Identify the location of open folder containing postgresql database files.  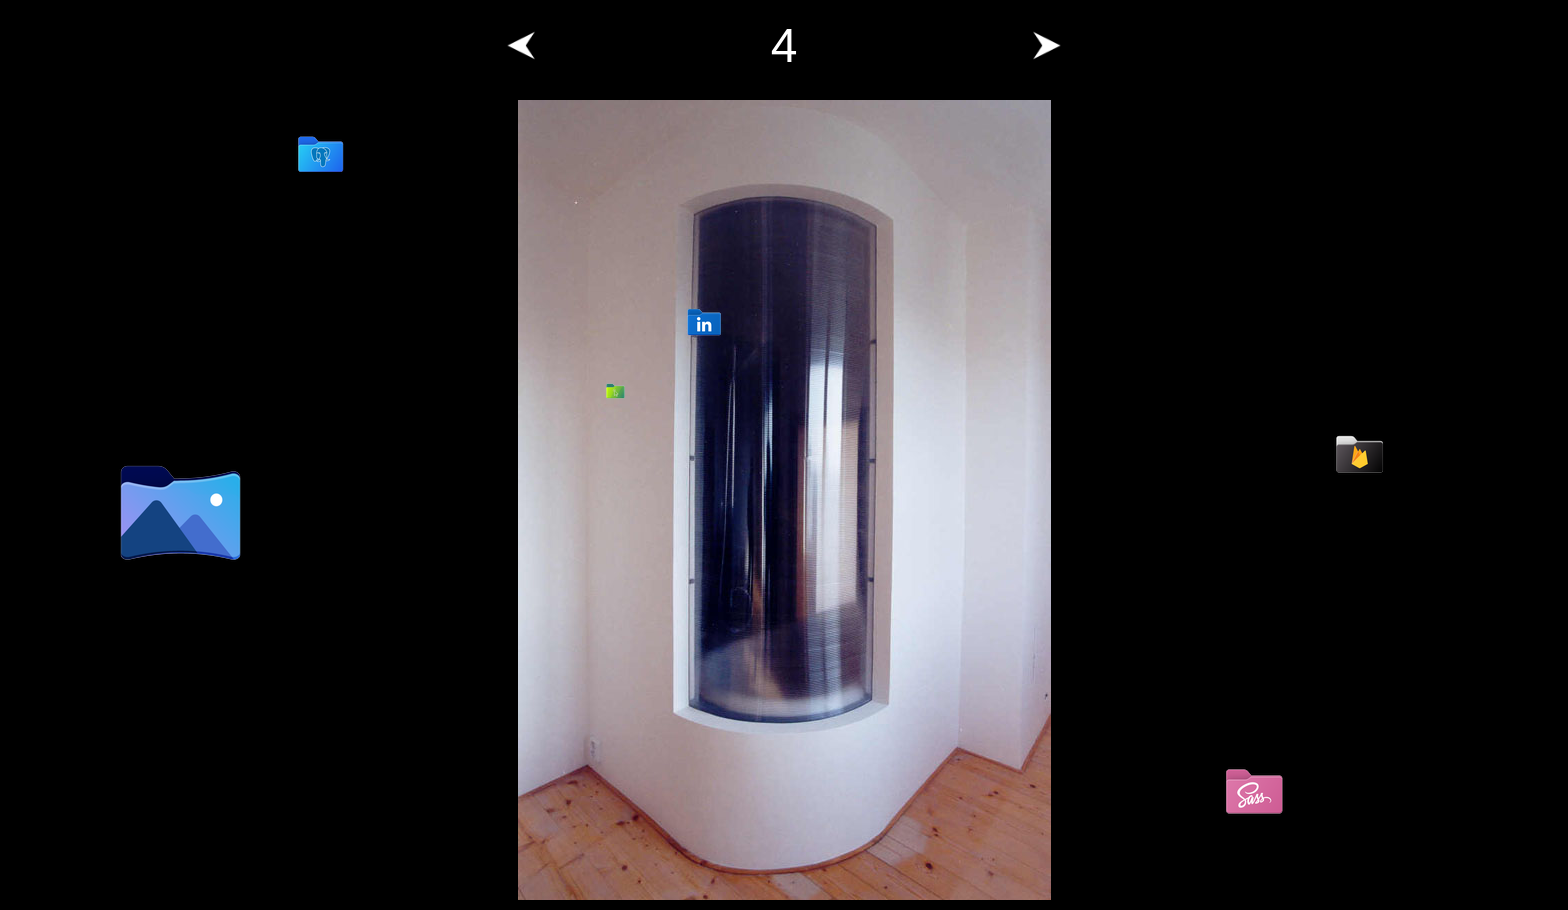
(320, 155).